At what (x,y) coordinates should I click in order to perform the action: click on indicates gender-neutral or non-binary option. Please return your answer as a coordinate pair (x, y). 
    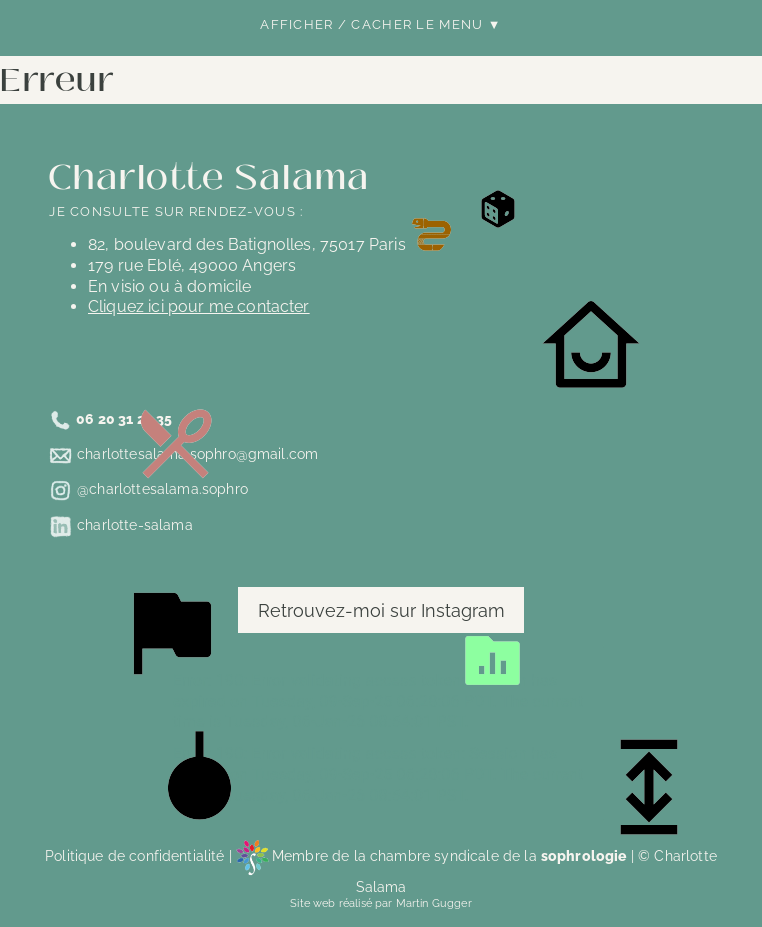
    Looking at the image, I should click on (199, 777).